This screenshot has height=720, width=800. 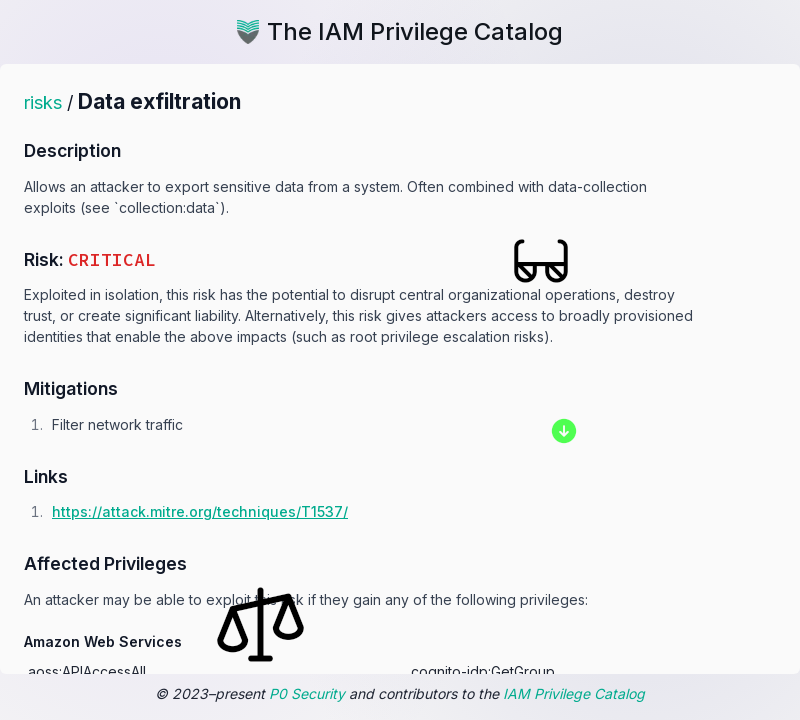 I want to click on download file or content, so click(x=564, y=431).